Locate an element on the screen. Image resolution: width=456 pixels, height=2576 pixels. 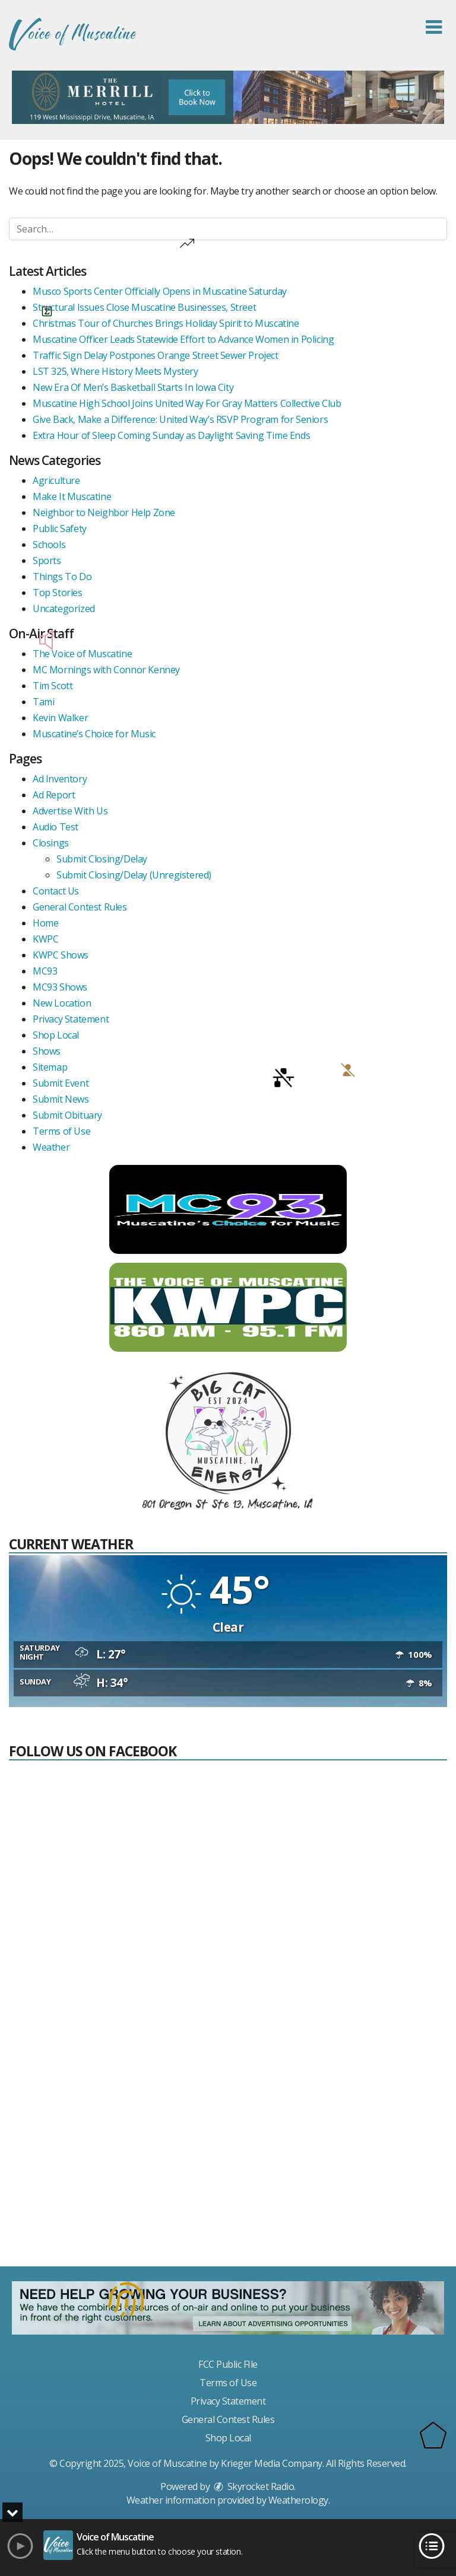
indicates positive growth or upward trend is located at coordinates (187, 244).